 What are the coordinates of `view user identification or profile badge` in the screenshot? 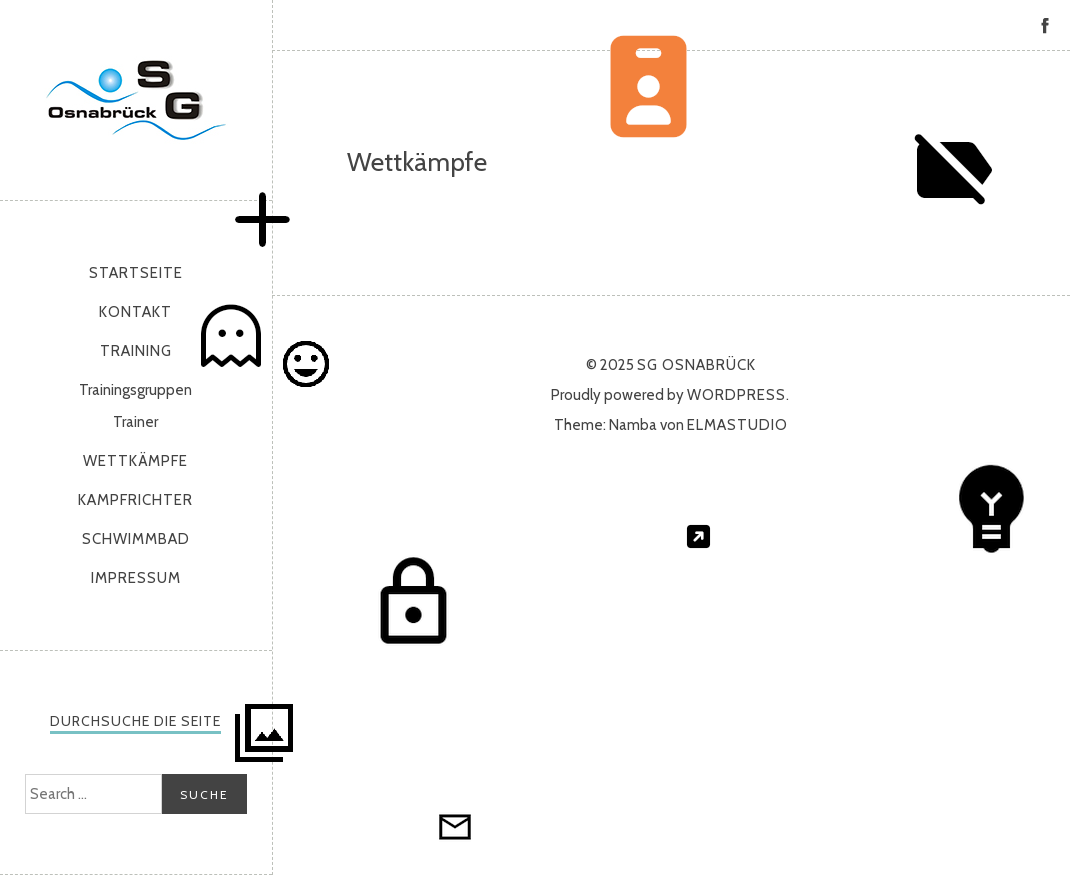 It's located at (648, 86).